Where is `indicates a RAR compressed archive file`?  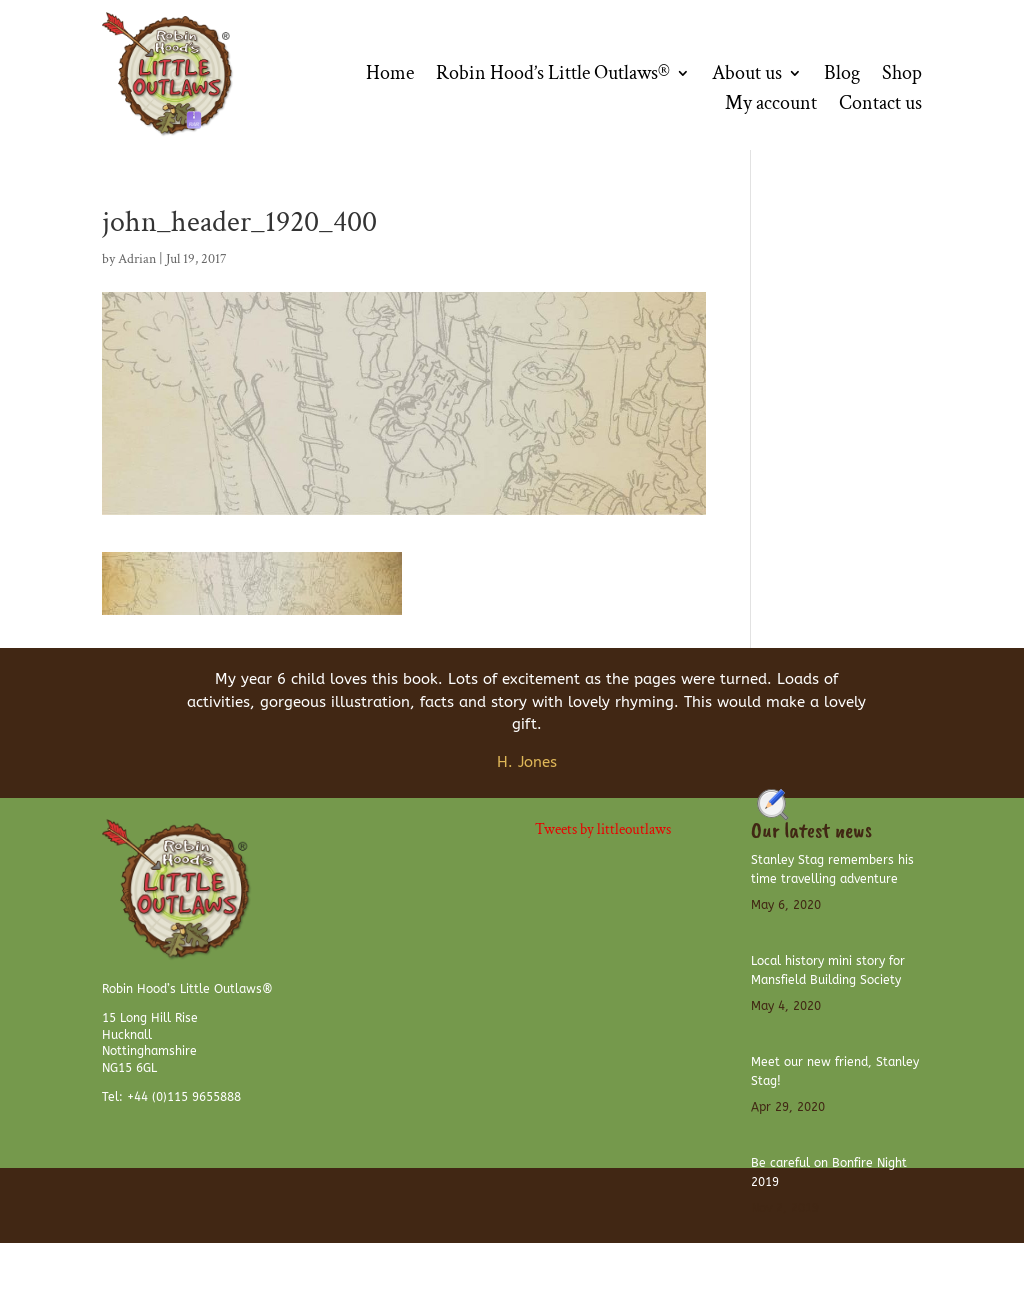 indicates a RAR compressed archive file is located at coordinates (194, 120).